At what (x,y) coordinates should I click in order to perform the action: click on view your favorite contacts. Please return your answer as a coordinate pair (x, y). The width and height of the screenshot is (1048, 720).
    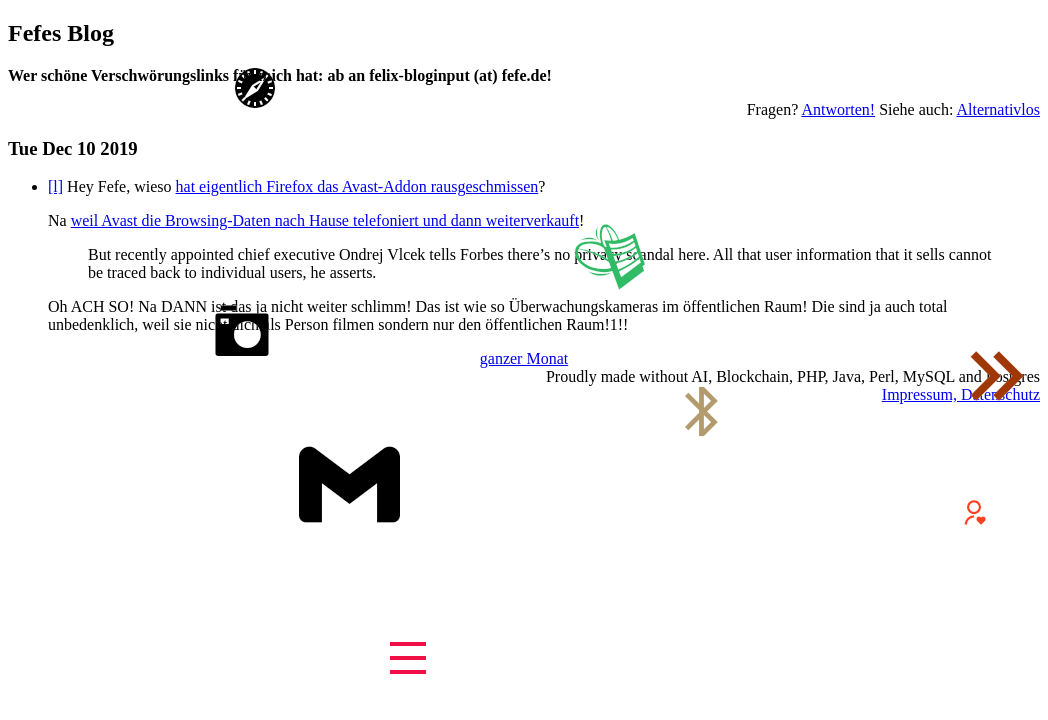
    Looking at the image, I should click on (974, 513).